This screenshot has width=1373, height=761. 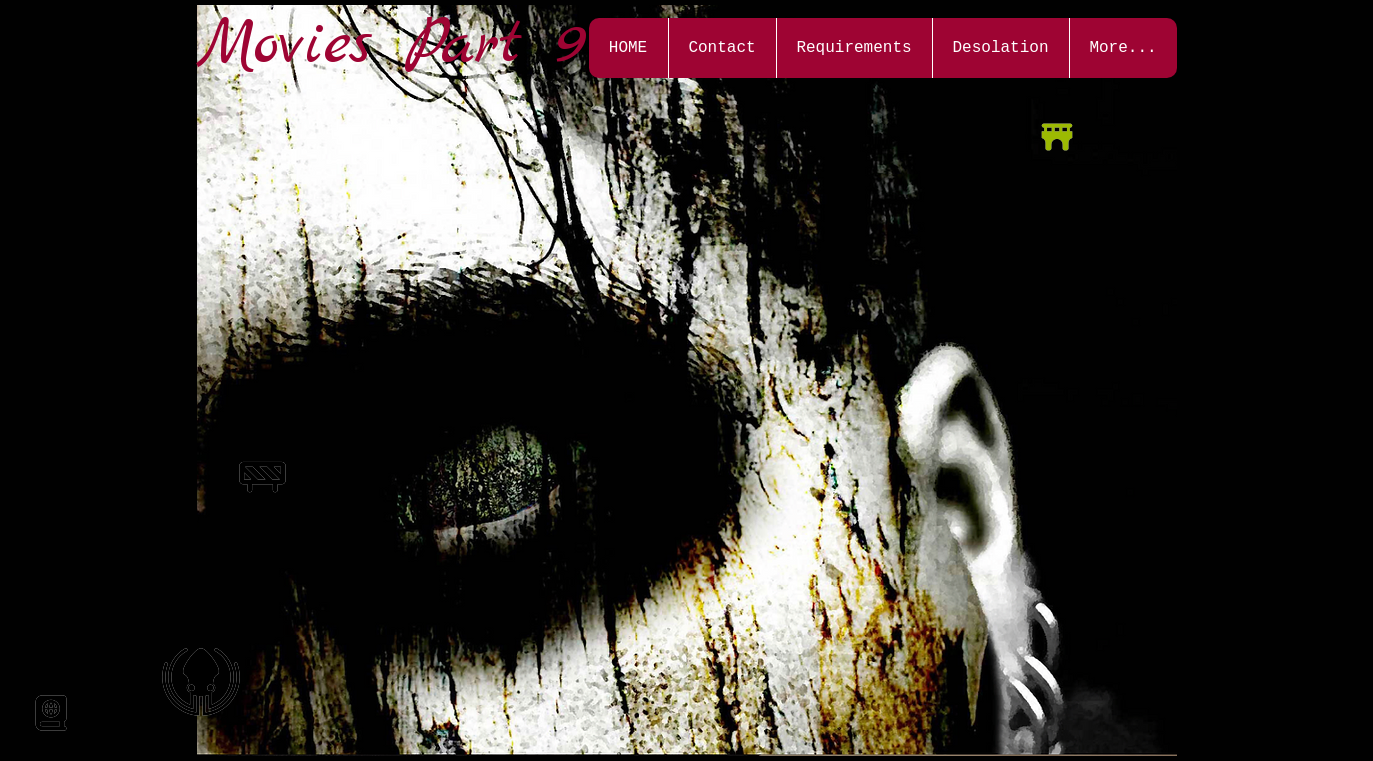 What do you see at coordinates (51, 713) in the screenshot?
I see `access world atlas or geography resources` at bounding box center [51, 713].